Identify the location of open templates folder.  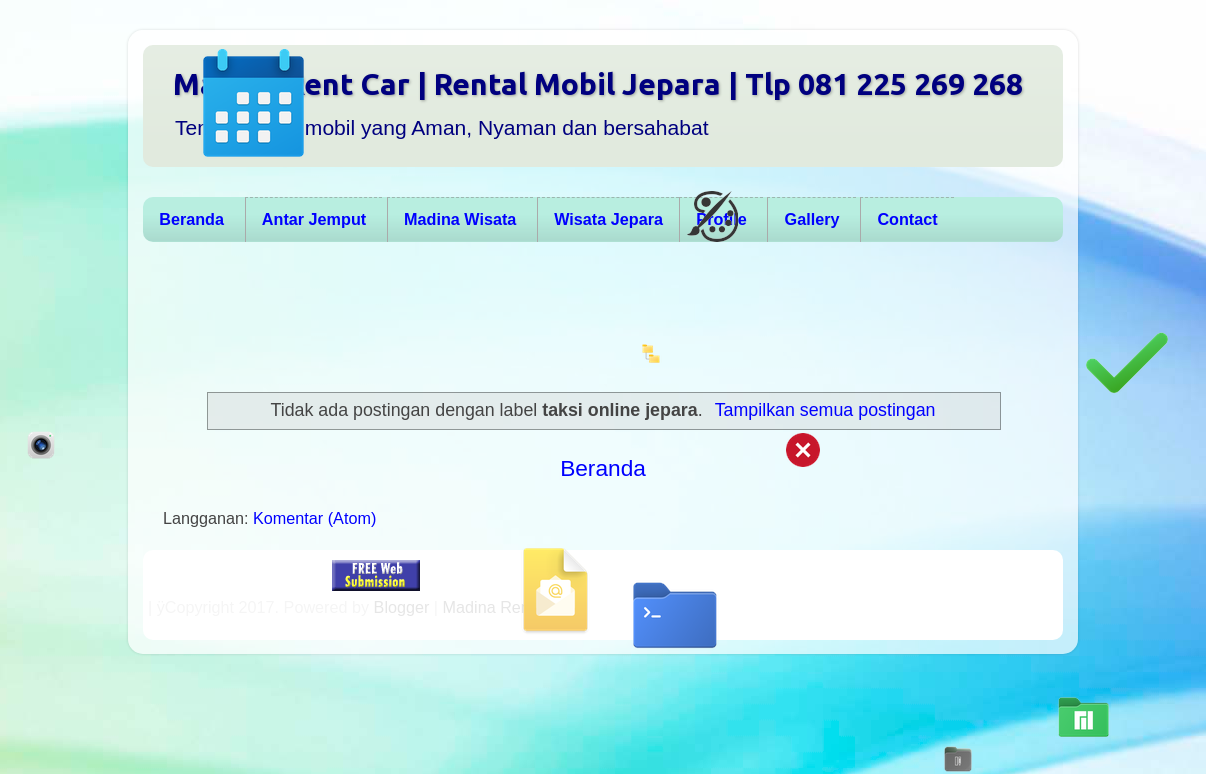
(958, 759).